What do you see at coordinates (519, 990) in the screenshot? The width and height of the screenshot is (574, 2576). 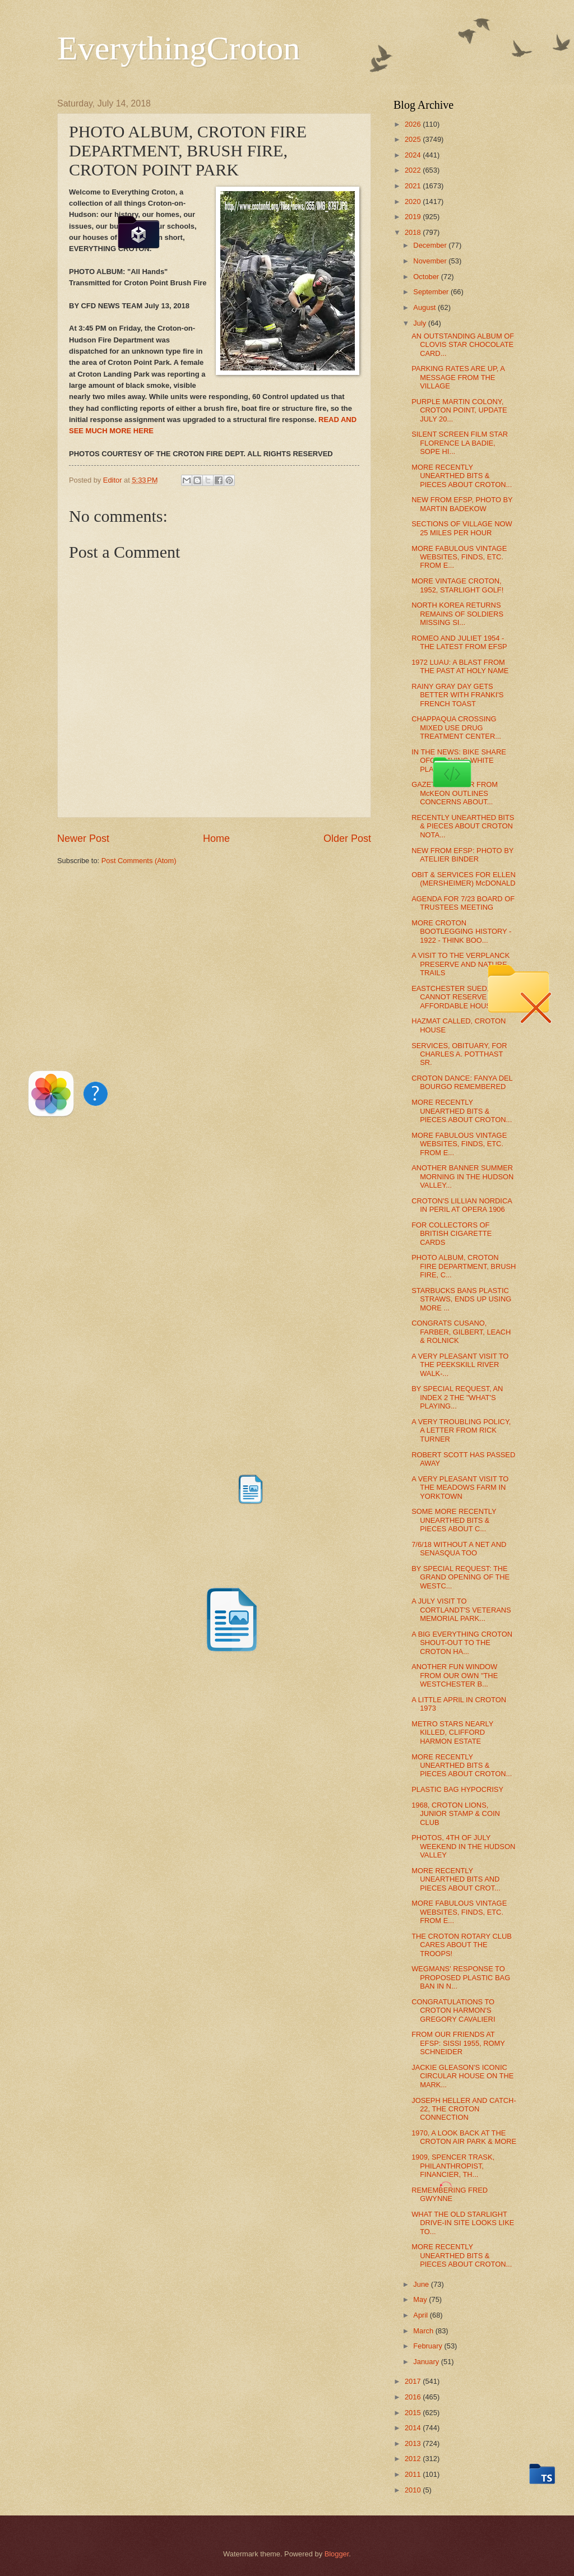 I see `delete a folder` at bounding box center [519, 990].